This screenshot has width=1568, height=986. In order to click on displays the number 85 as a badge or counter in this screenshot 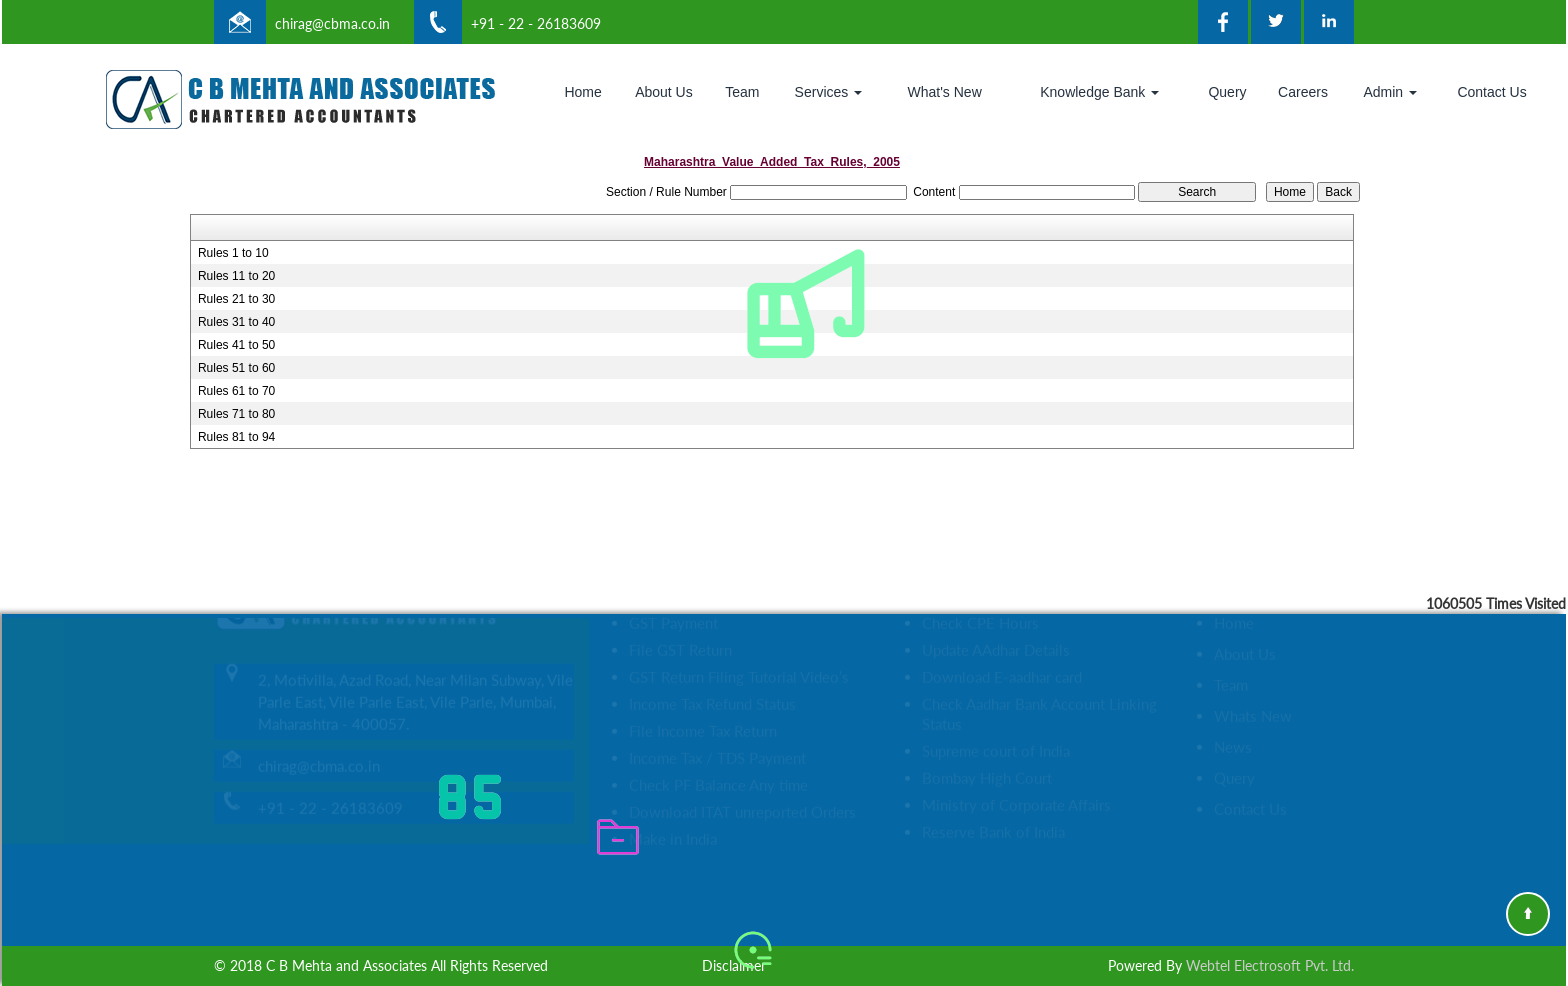, I will do `click(470, 797)`.